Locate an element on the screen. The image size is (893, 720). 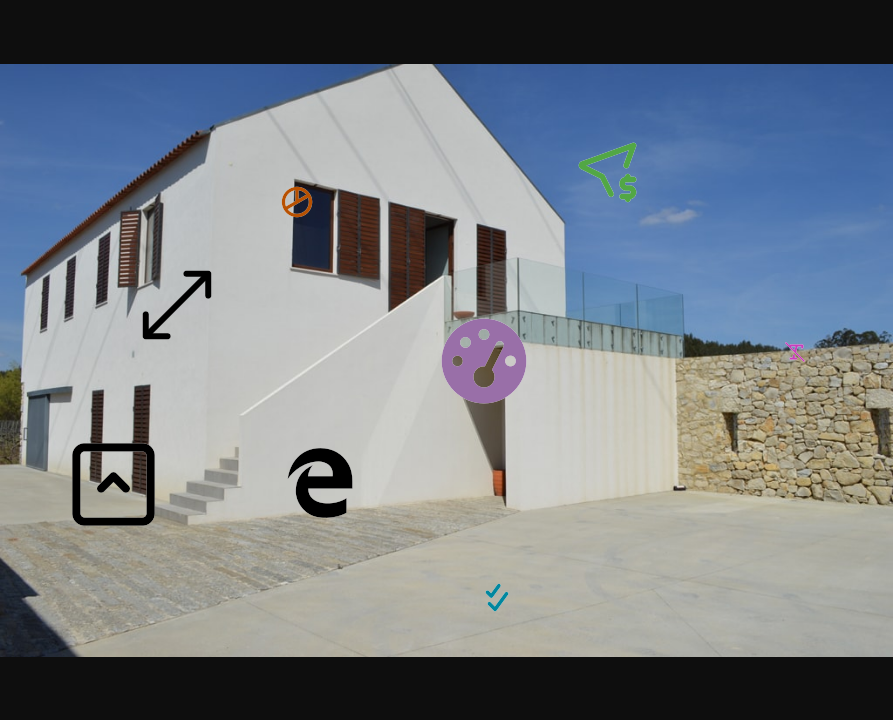
disable text formatting is located at coordinates (795, 352).